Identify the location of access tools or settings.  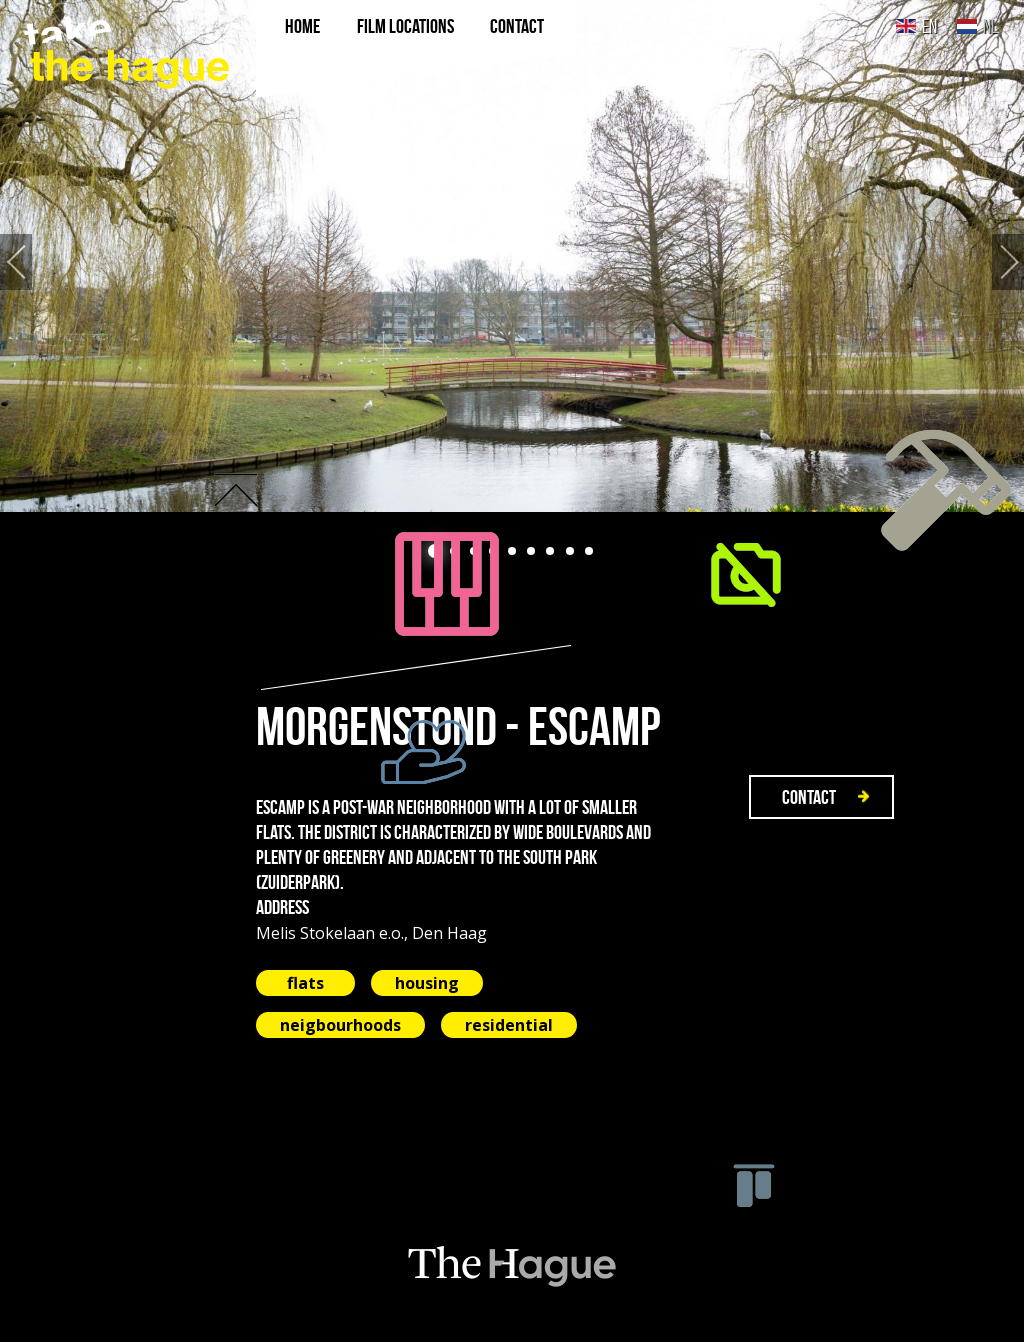
(939, 492).